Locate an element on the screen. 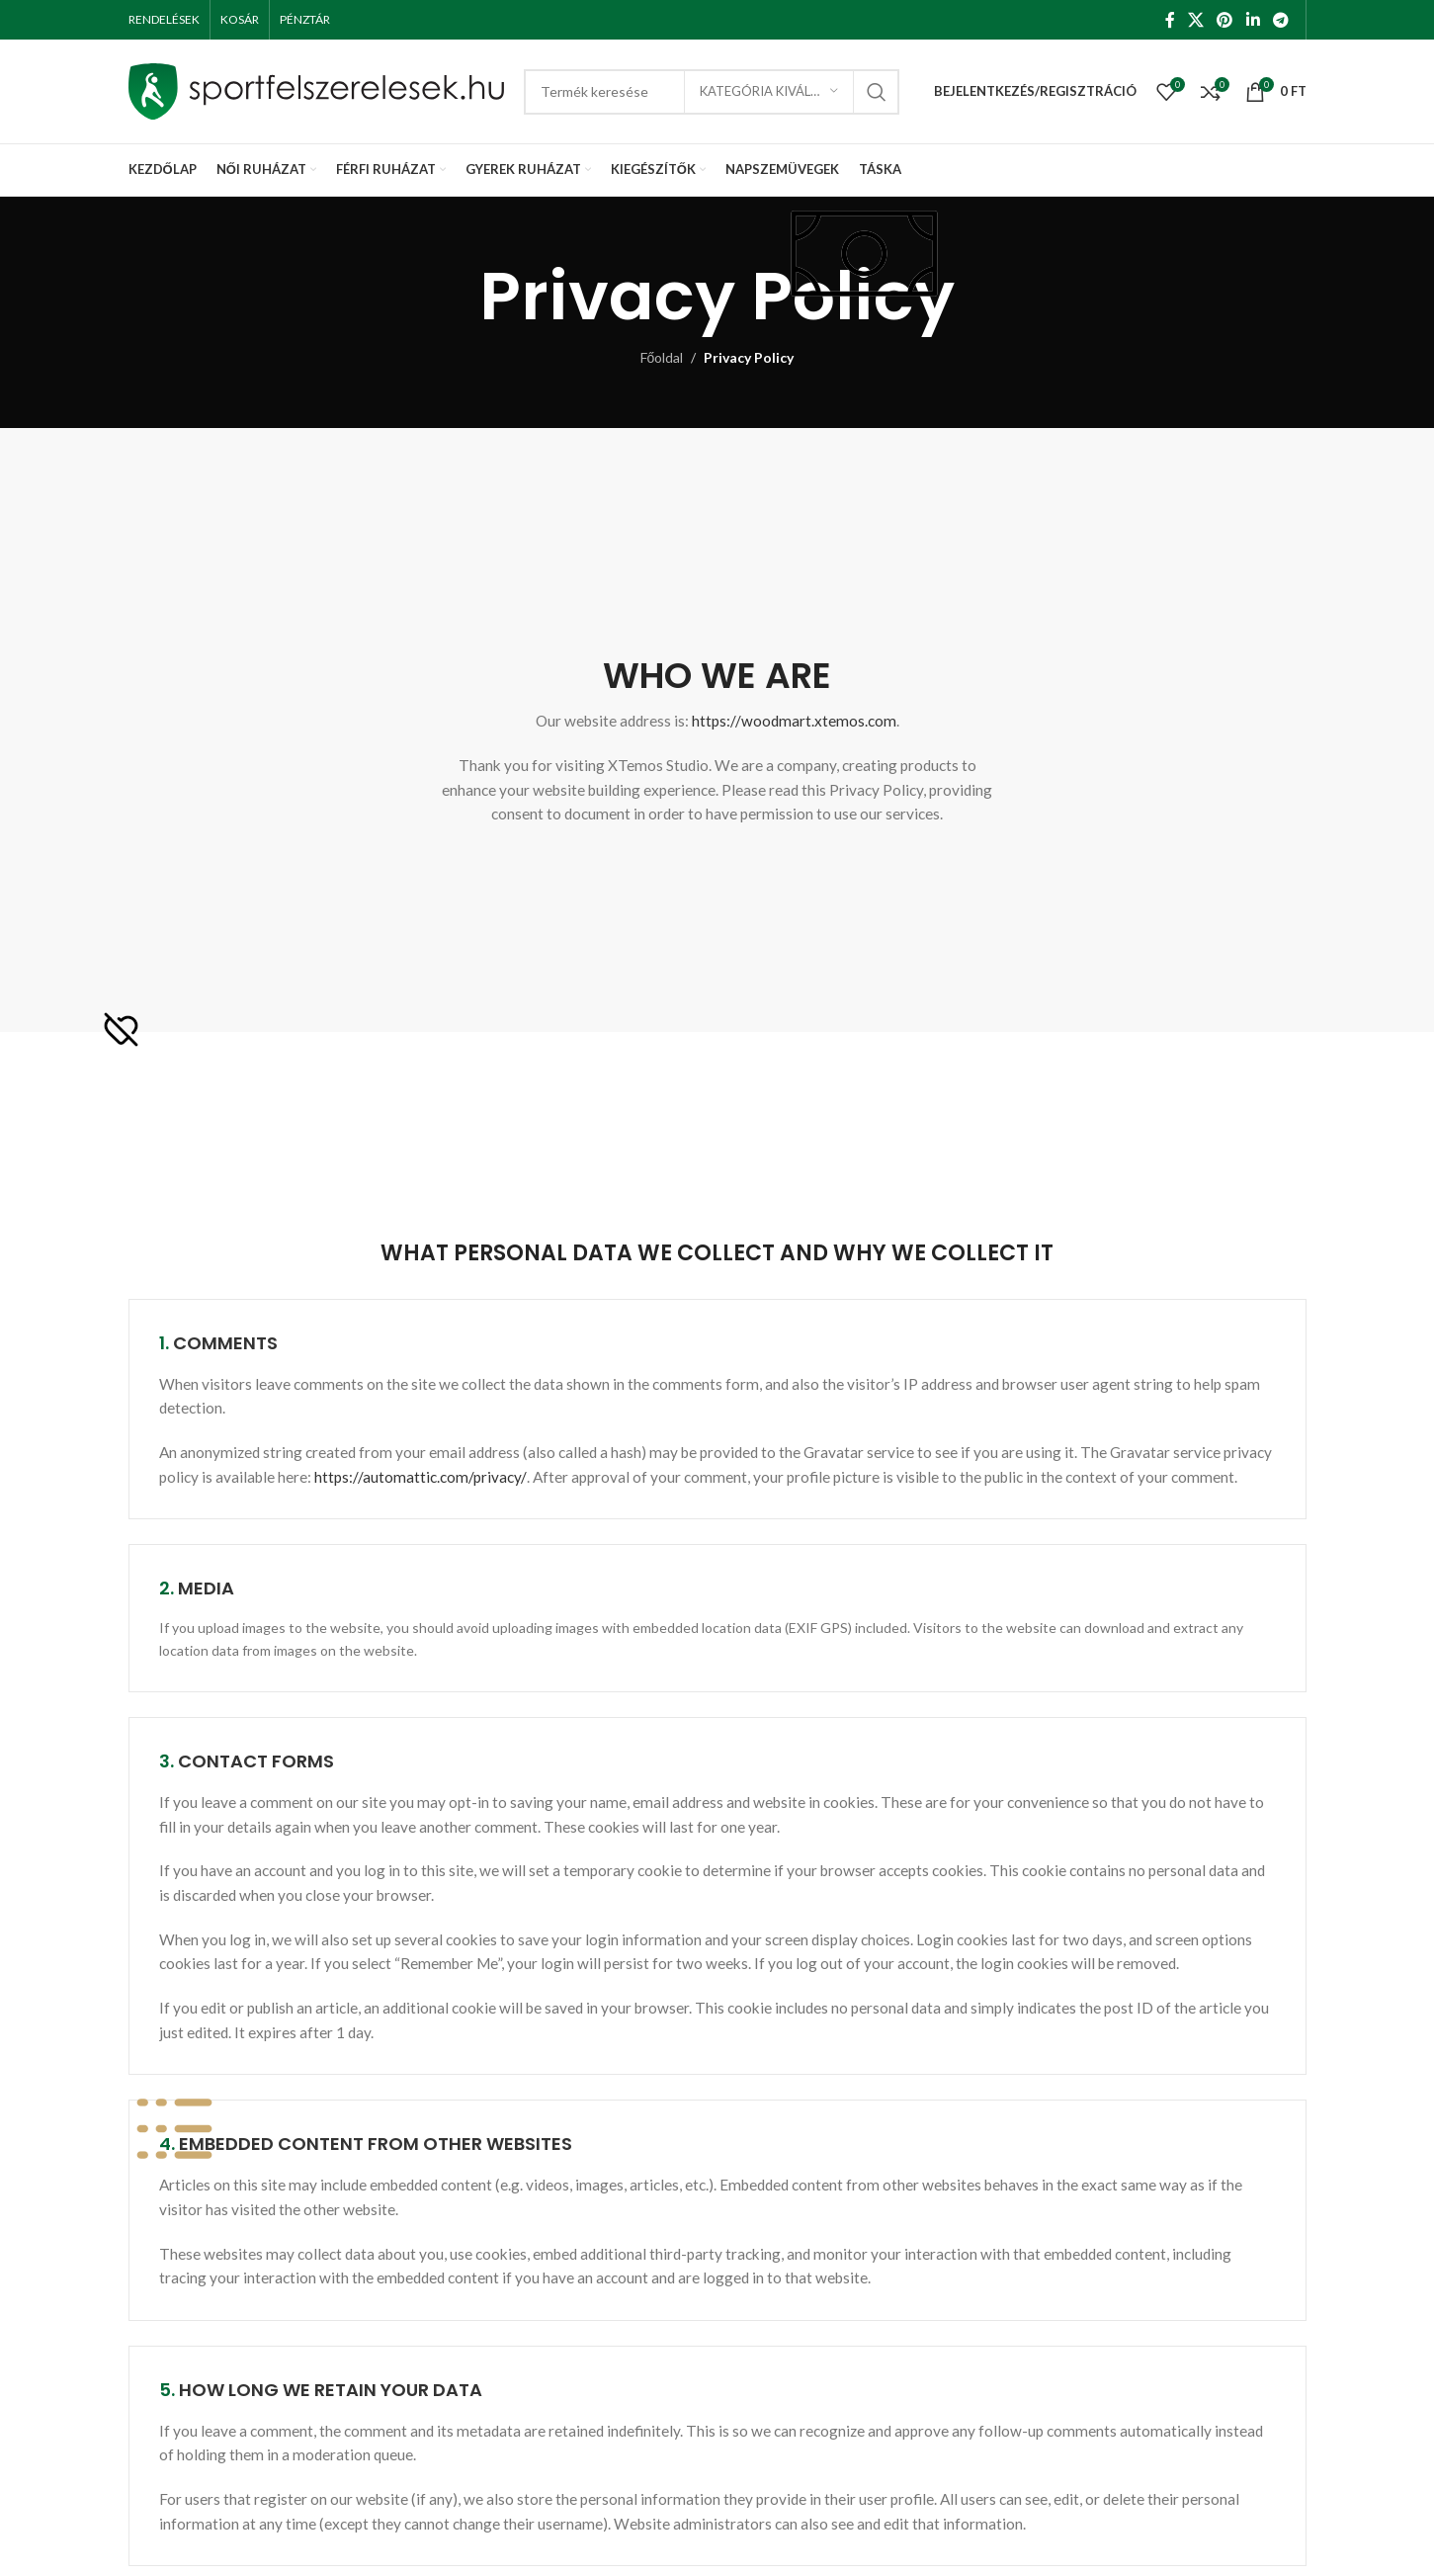  view your balance or funds is located at coordinates (864, 253).